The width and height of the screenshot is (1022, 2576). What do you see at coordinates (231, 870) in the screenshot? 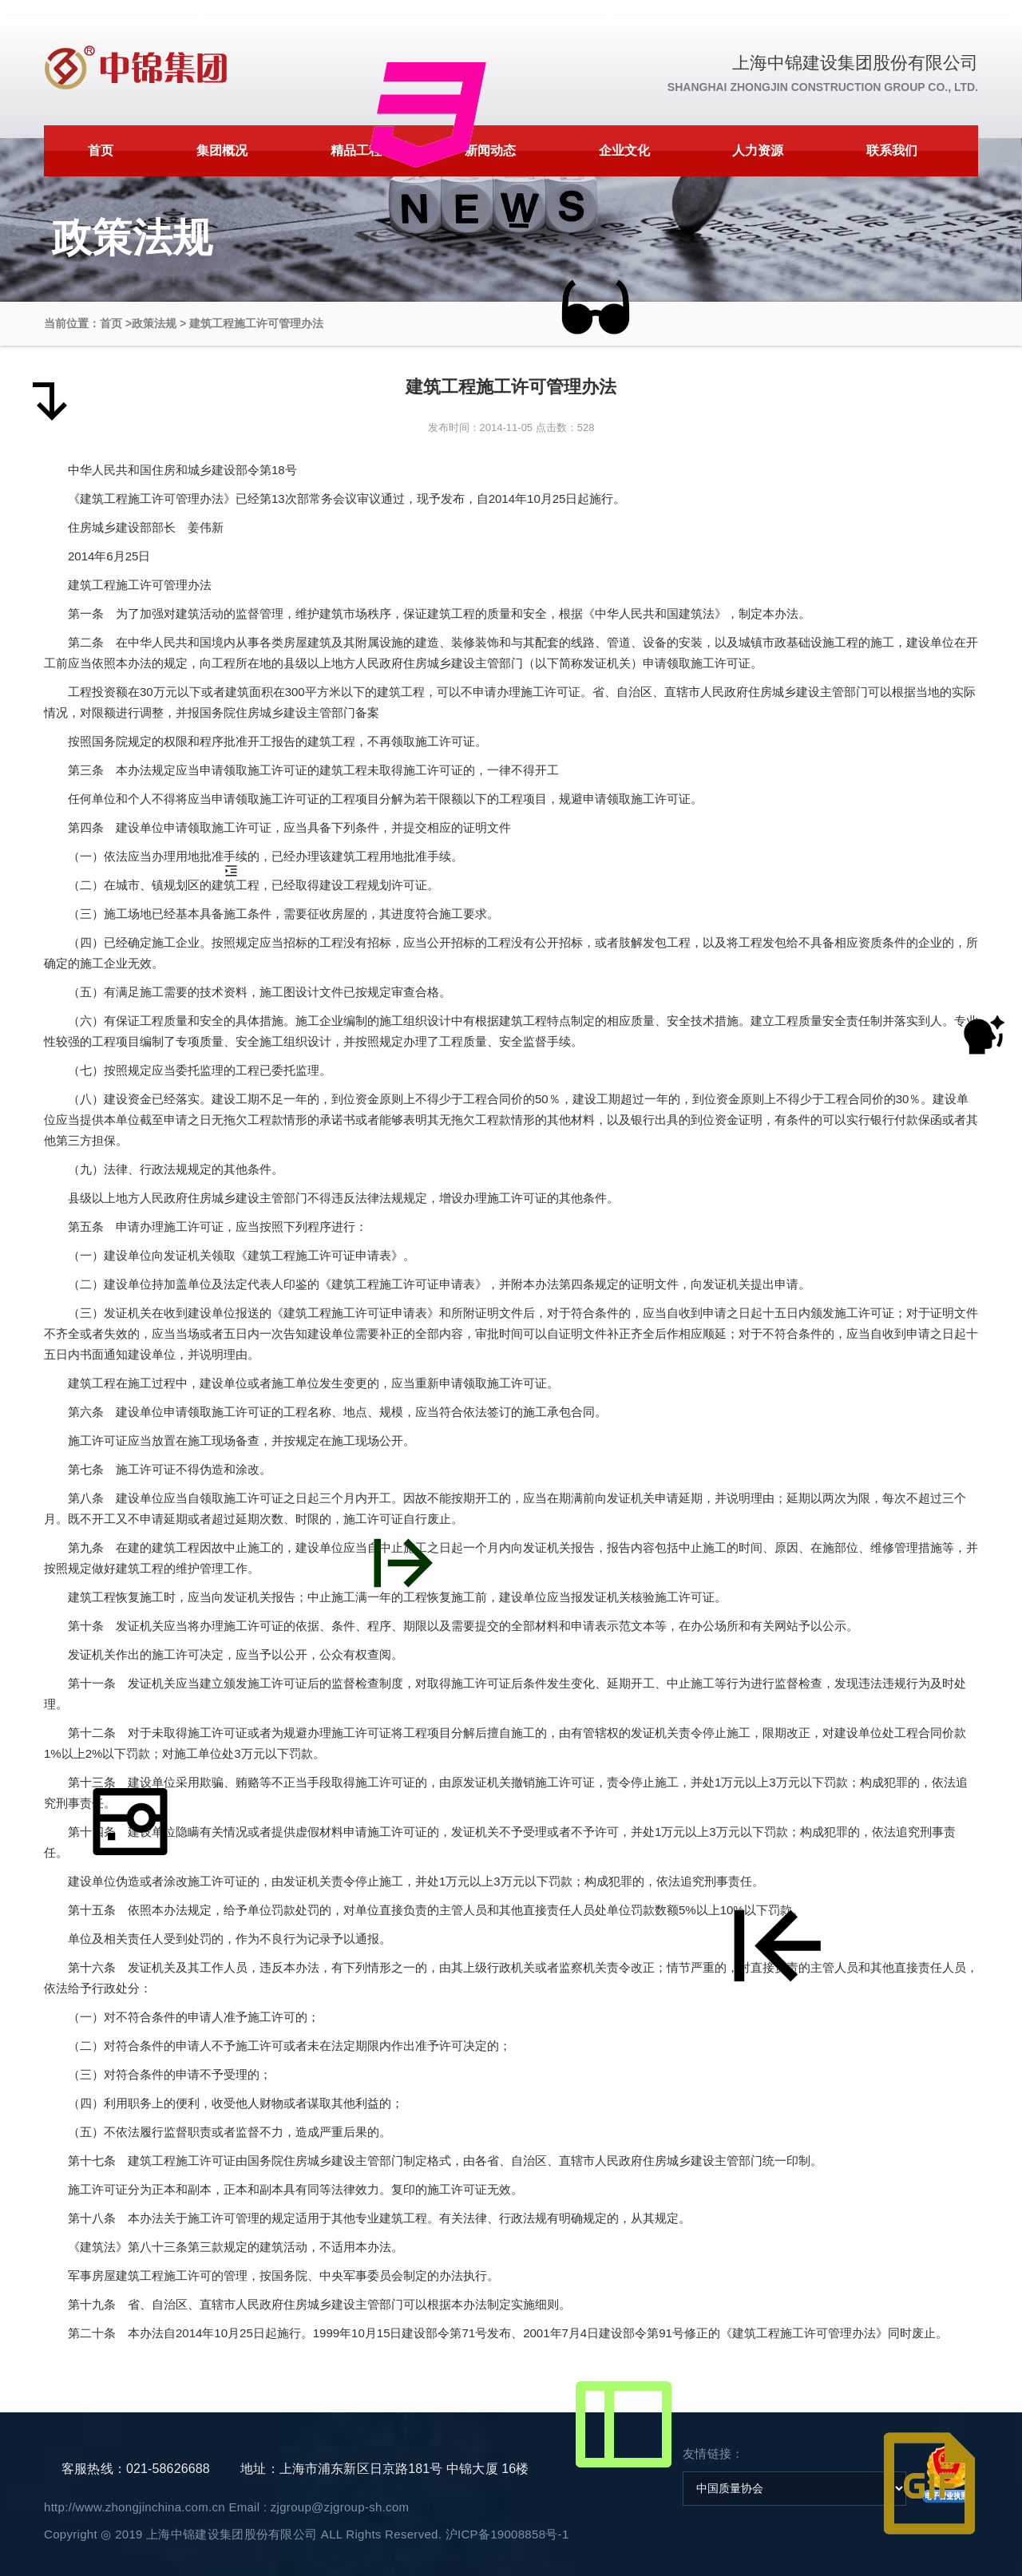
I see `increase text indentation` at bounding box center [231, 870].